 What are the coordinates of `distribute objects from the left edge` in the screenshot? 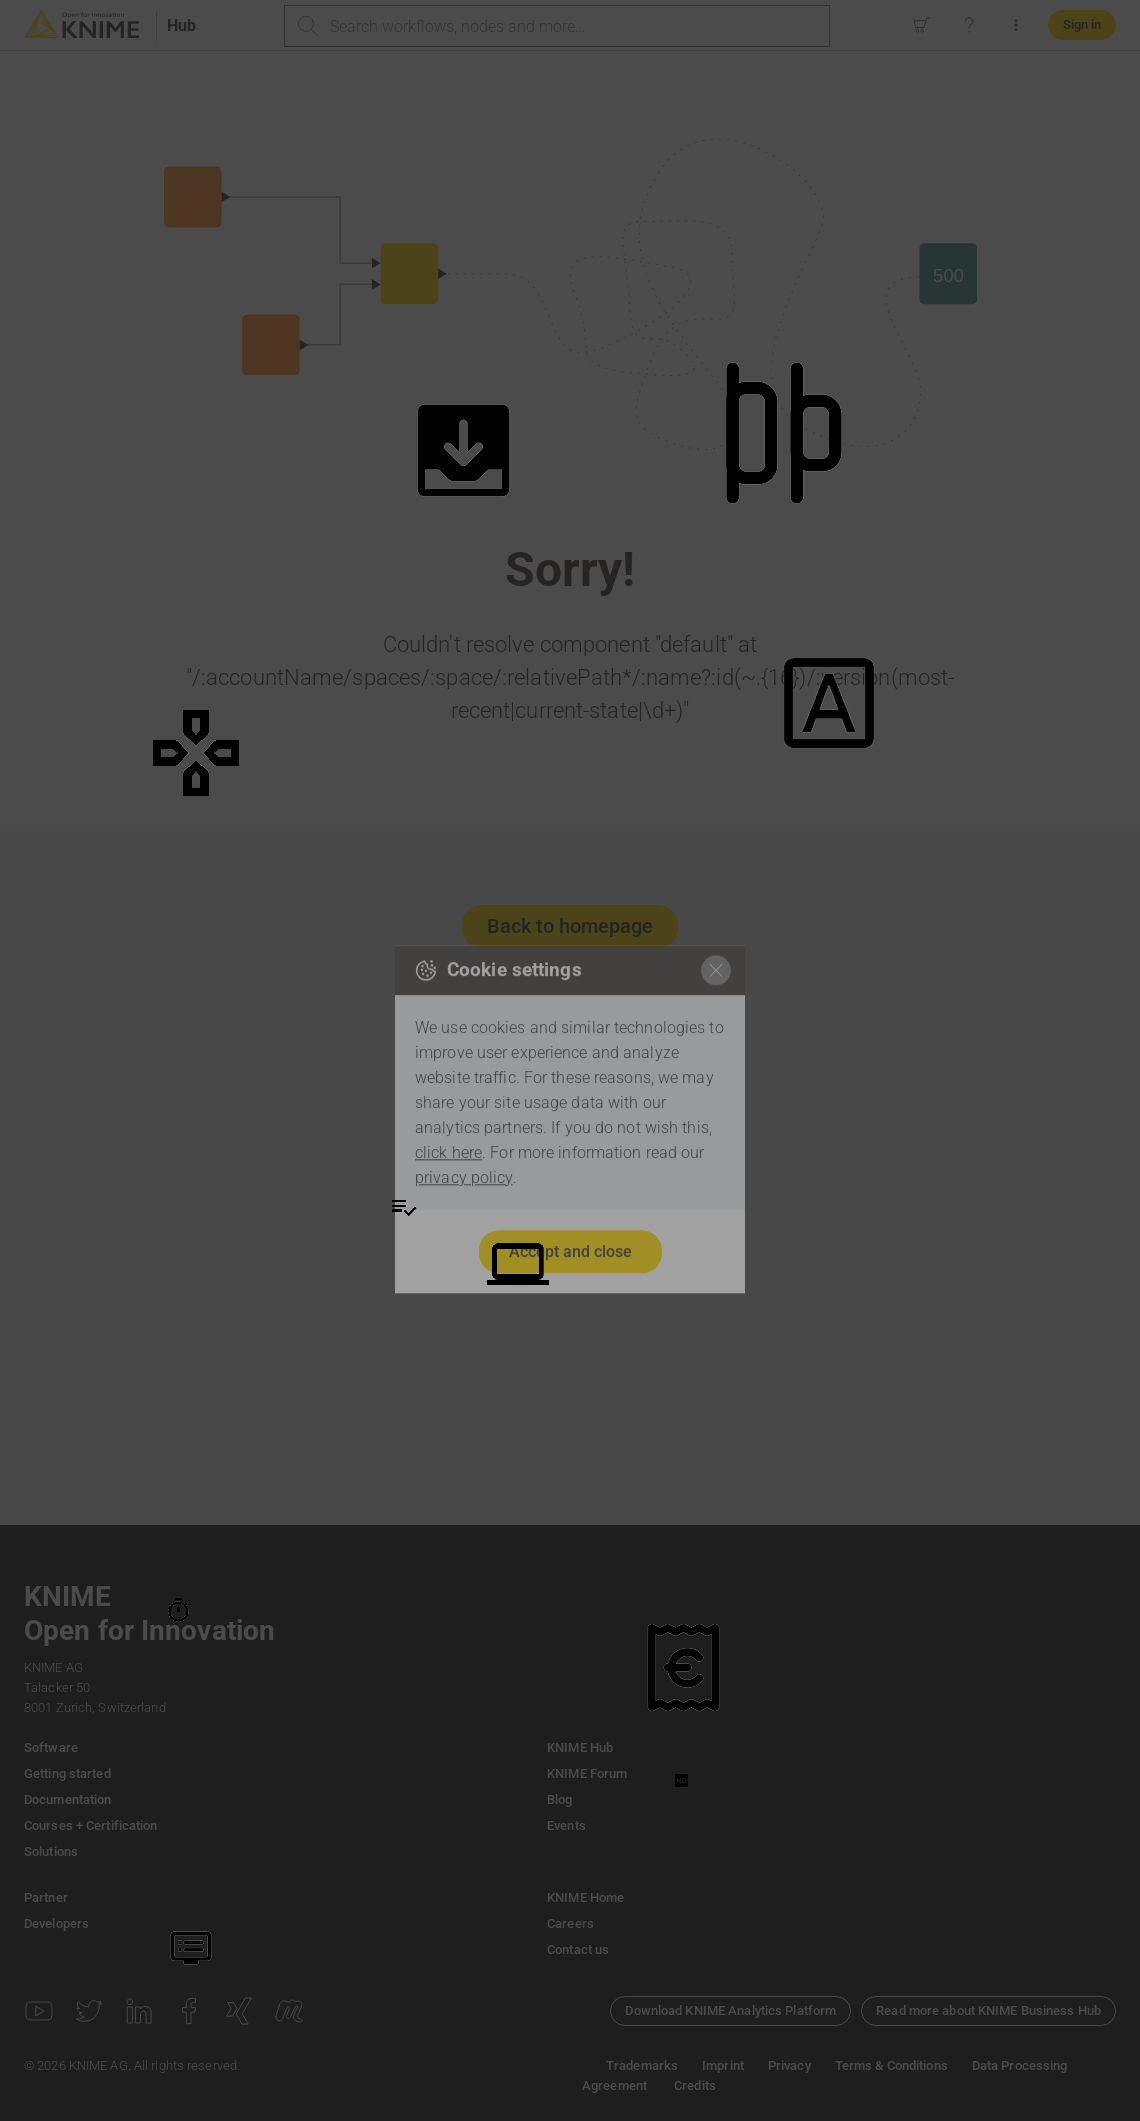 It's located at (784, 433).